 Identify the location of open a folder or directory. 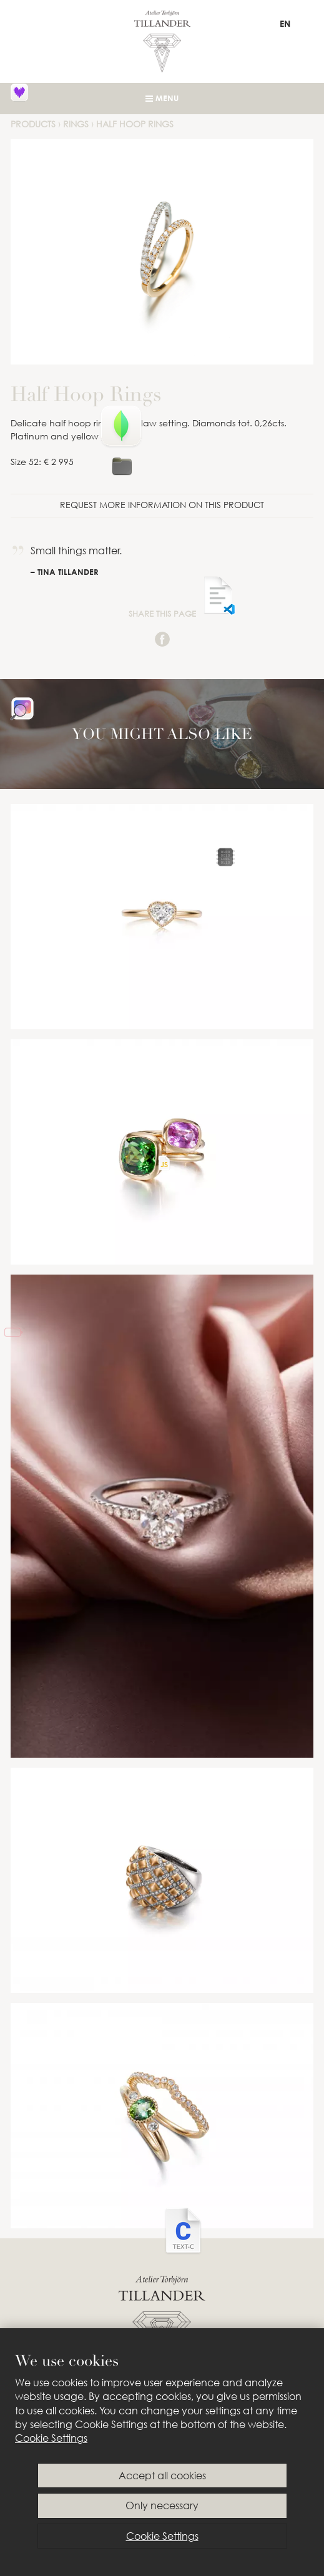
(122, 466).